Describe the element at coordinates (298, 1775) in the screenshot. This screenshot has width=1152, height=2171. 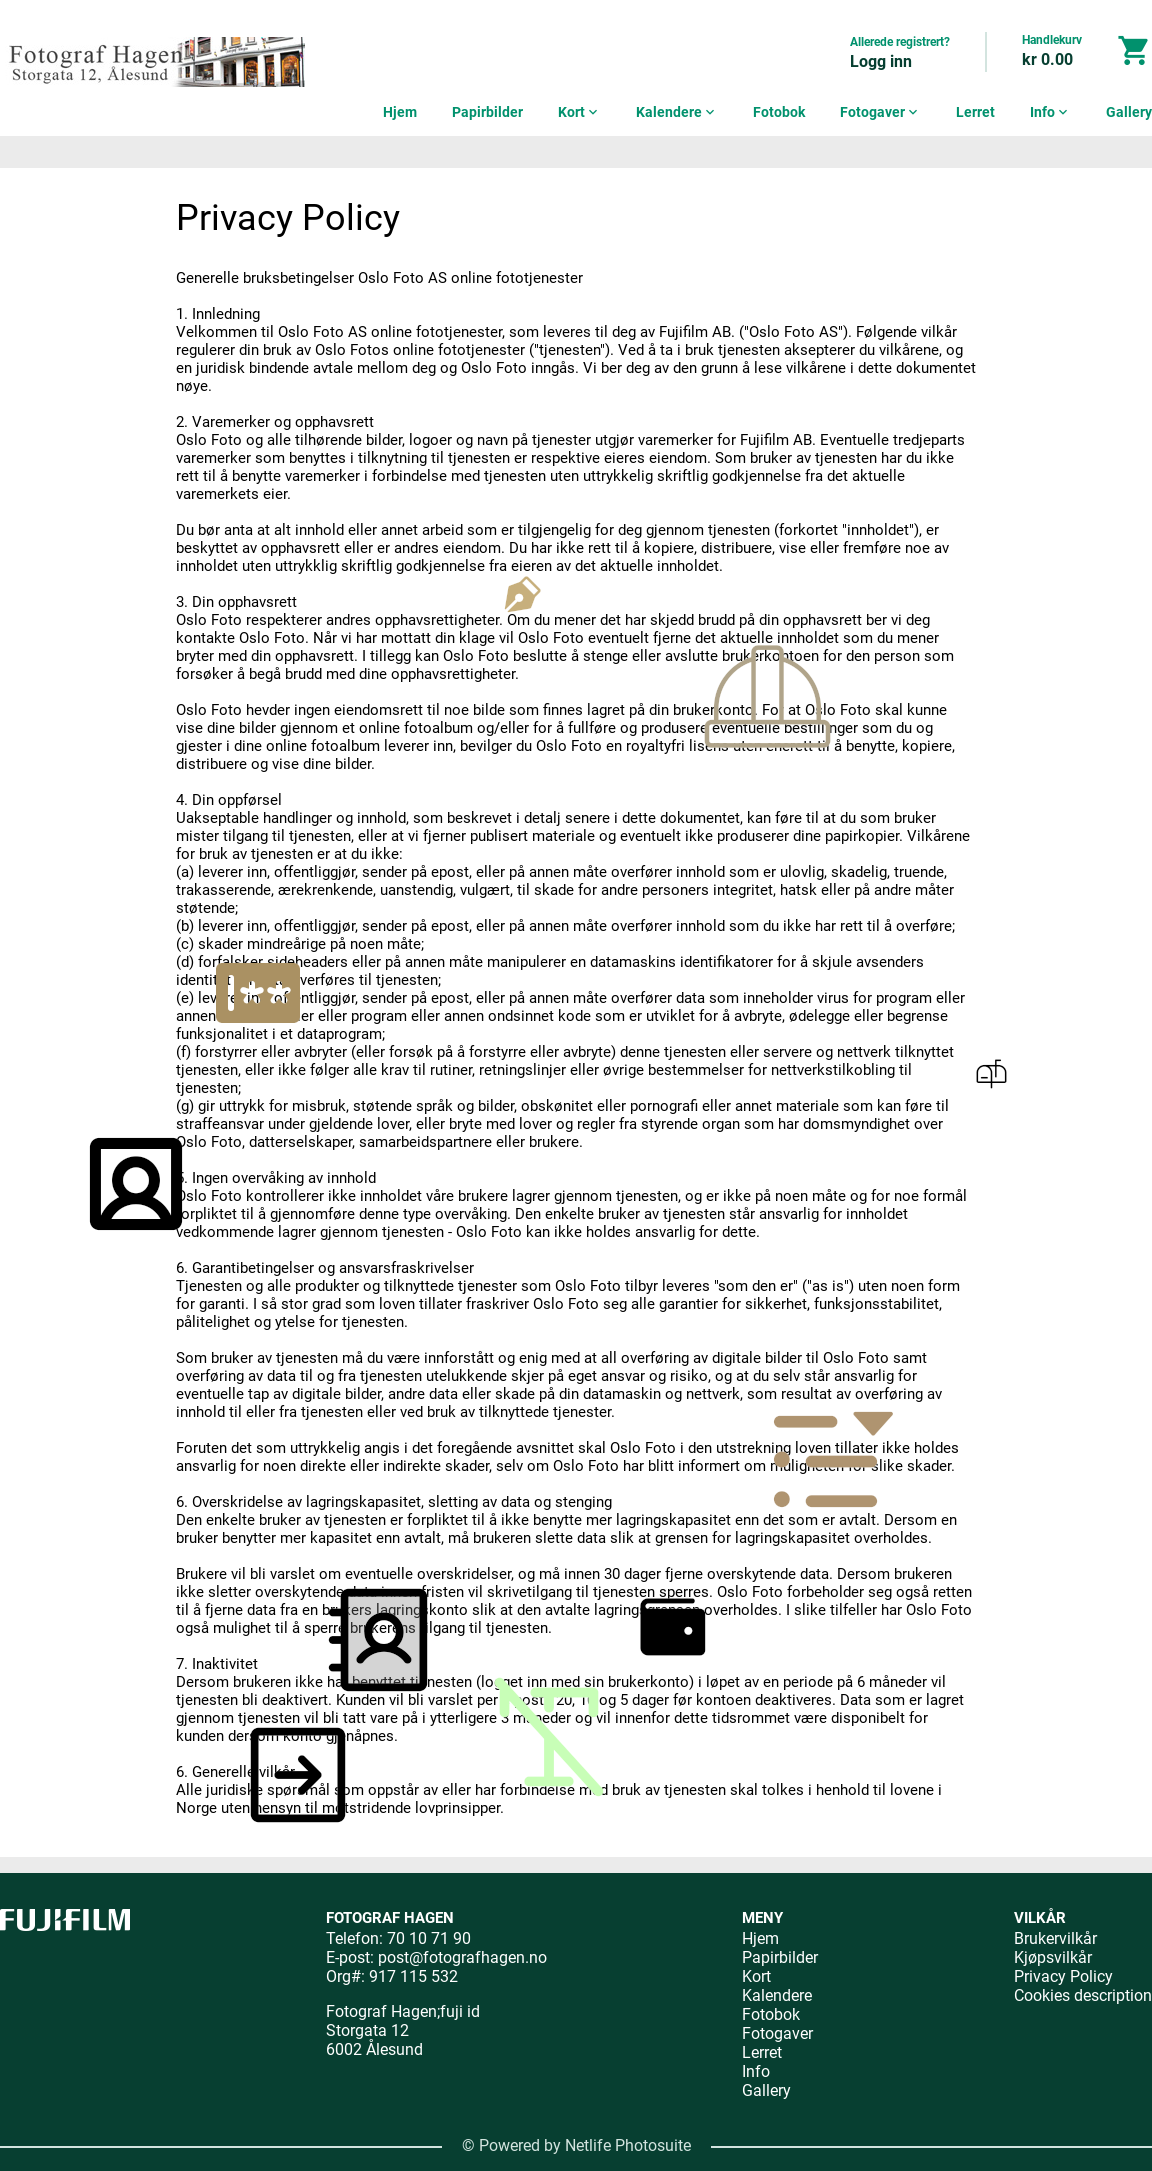
I see `navigate to the next page or section` at that location.